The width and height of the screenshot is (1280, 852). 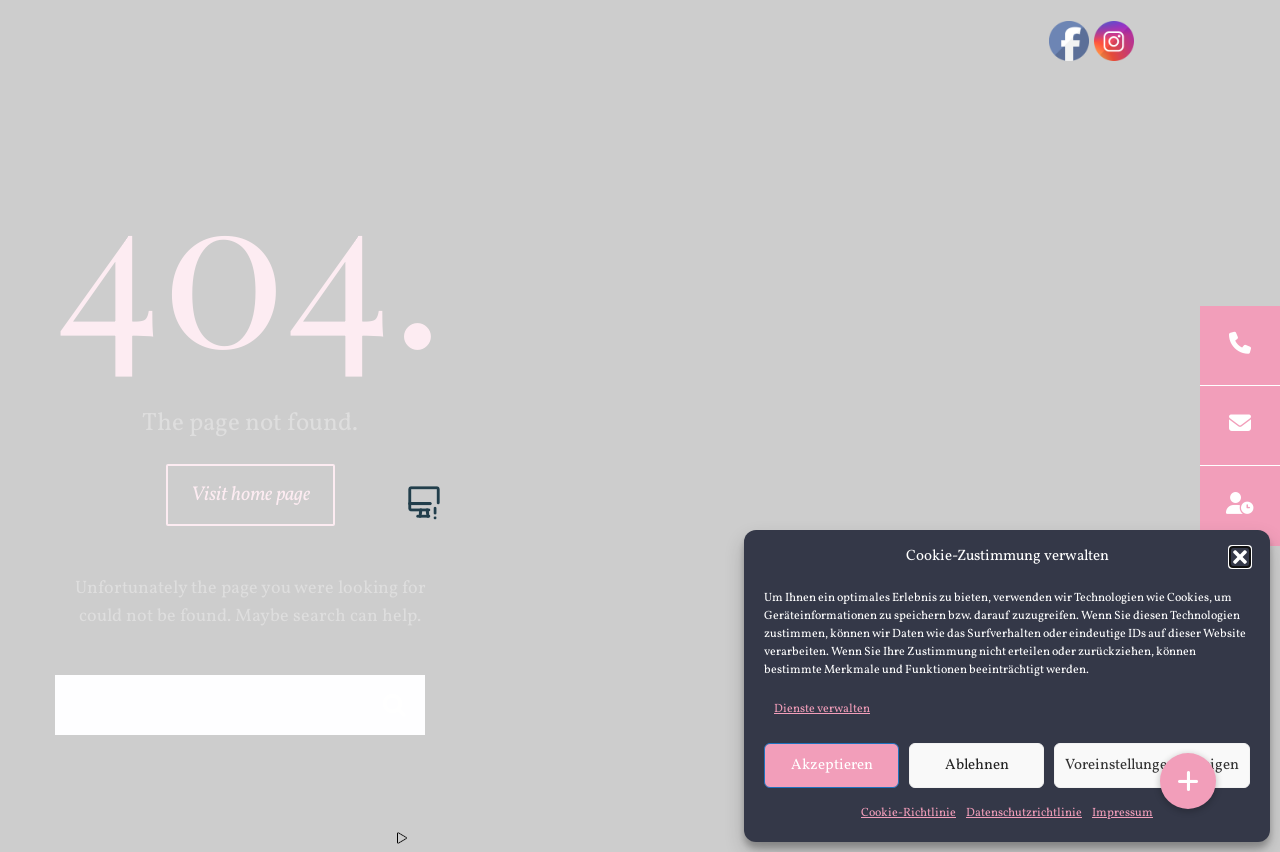 I want to click on start playing media, so click(x=402, y=838).